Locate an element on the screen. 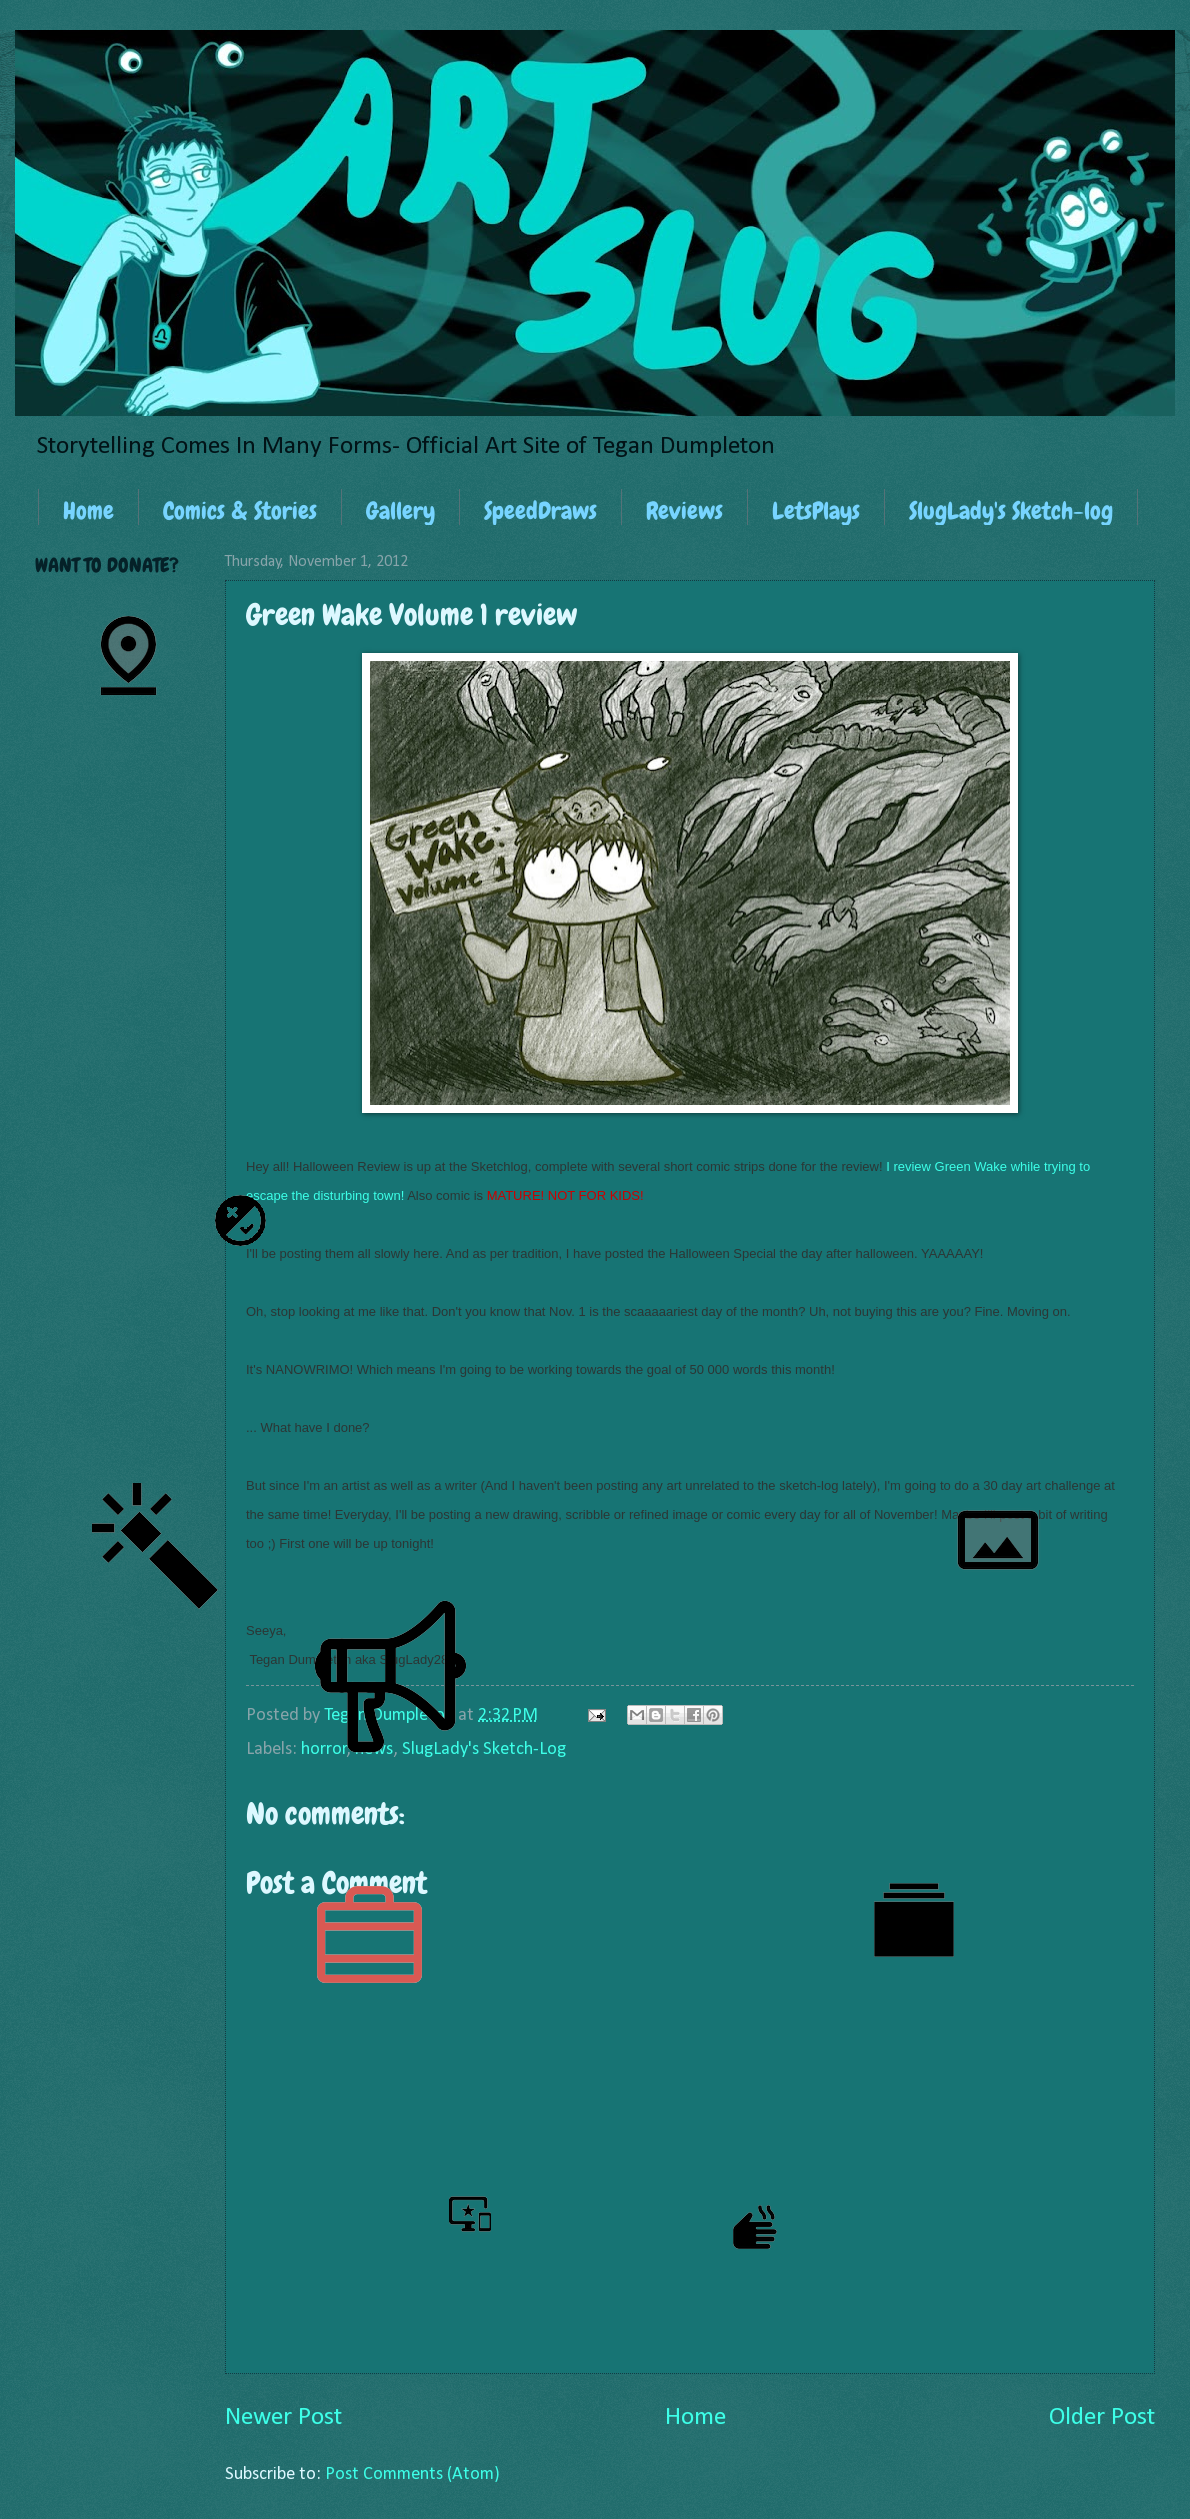 The image size is (1190, 2519). view your photo albums is located at coordinates (914, 1920).